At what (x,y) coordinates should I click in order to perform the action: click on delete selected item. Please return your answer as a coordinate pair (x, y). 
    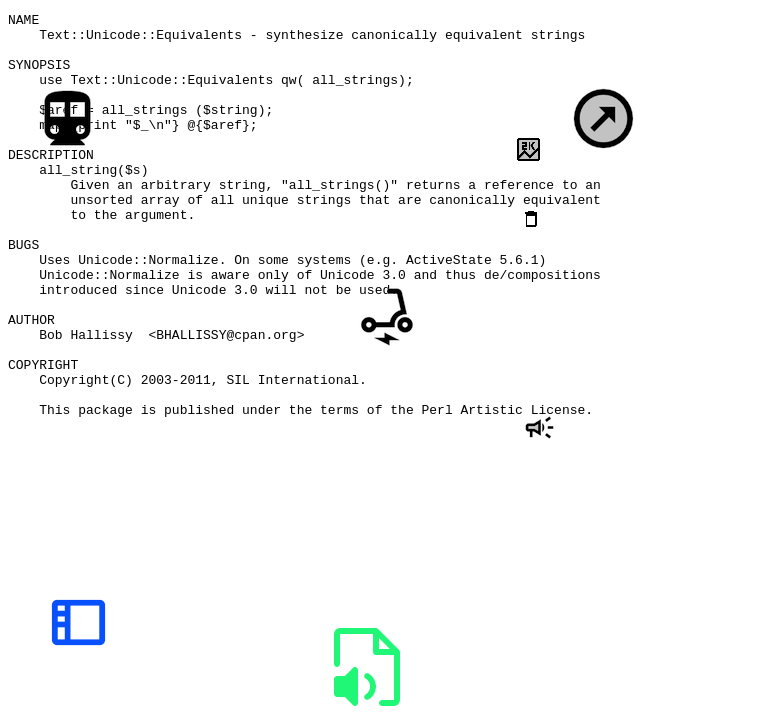
    Looking at the image, I should click on (531, 219).